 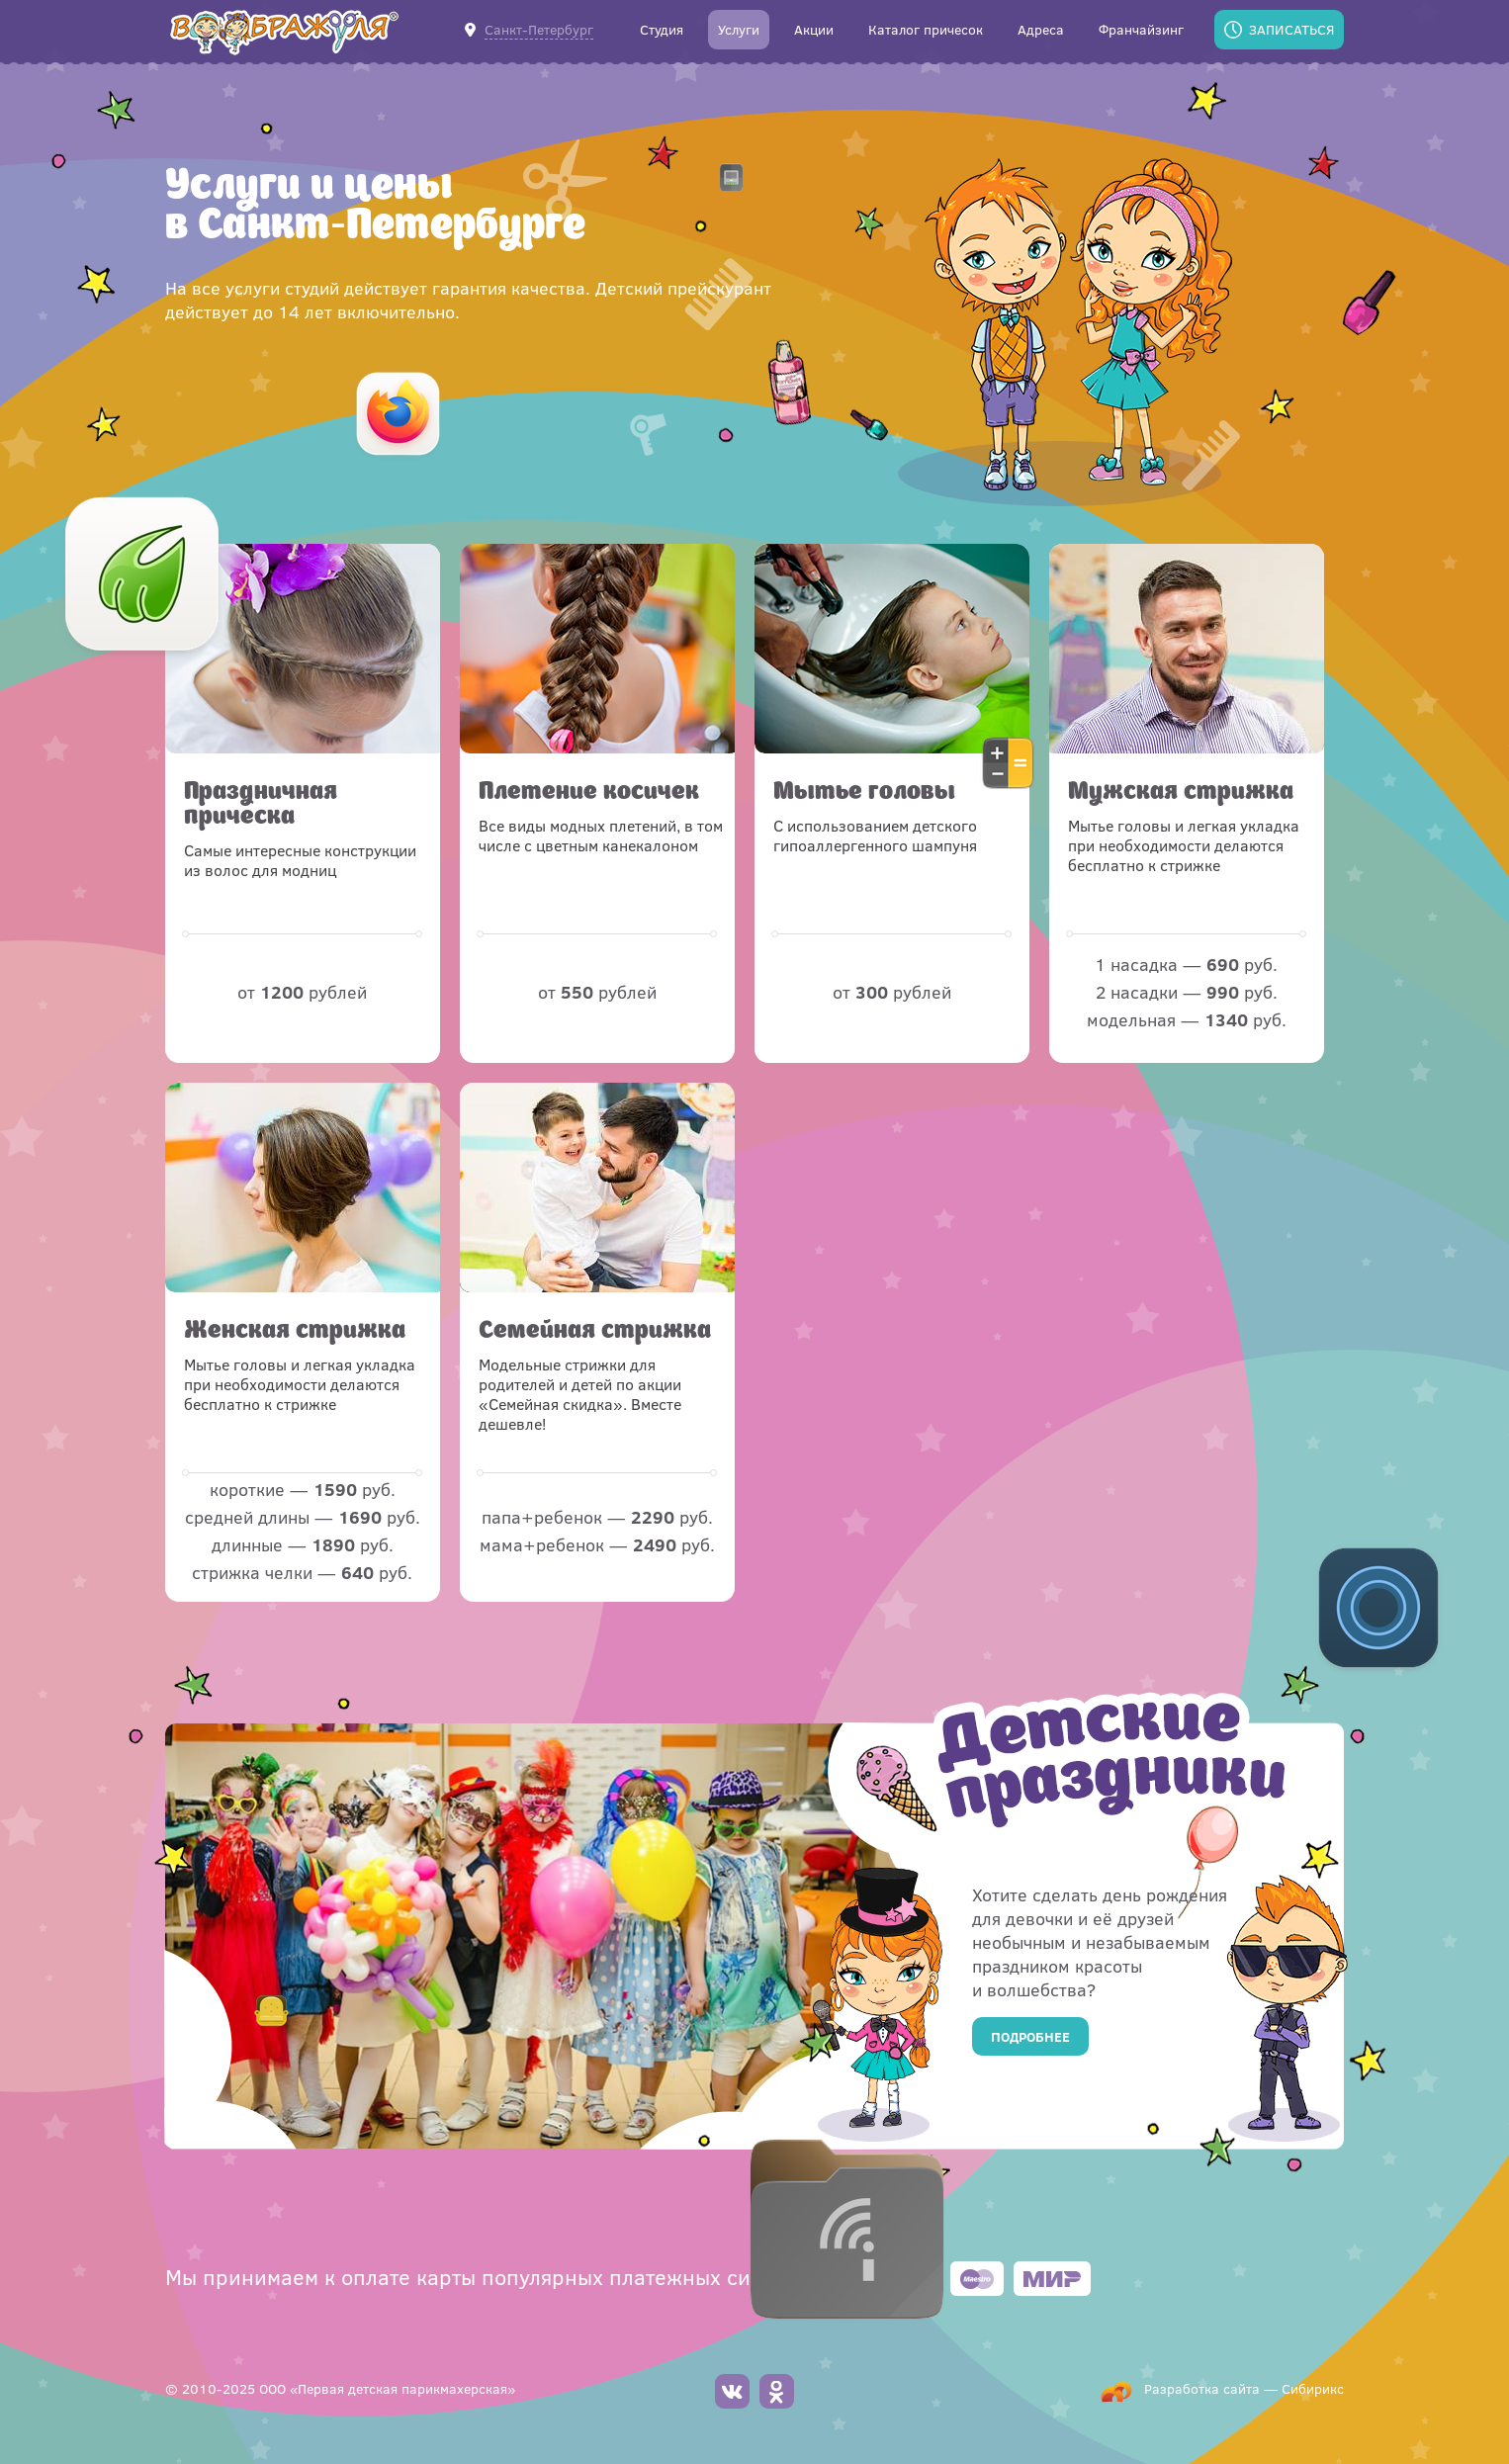 I want to click on open Girens media player app, so click(x=271, y=2010).